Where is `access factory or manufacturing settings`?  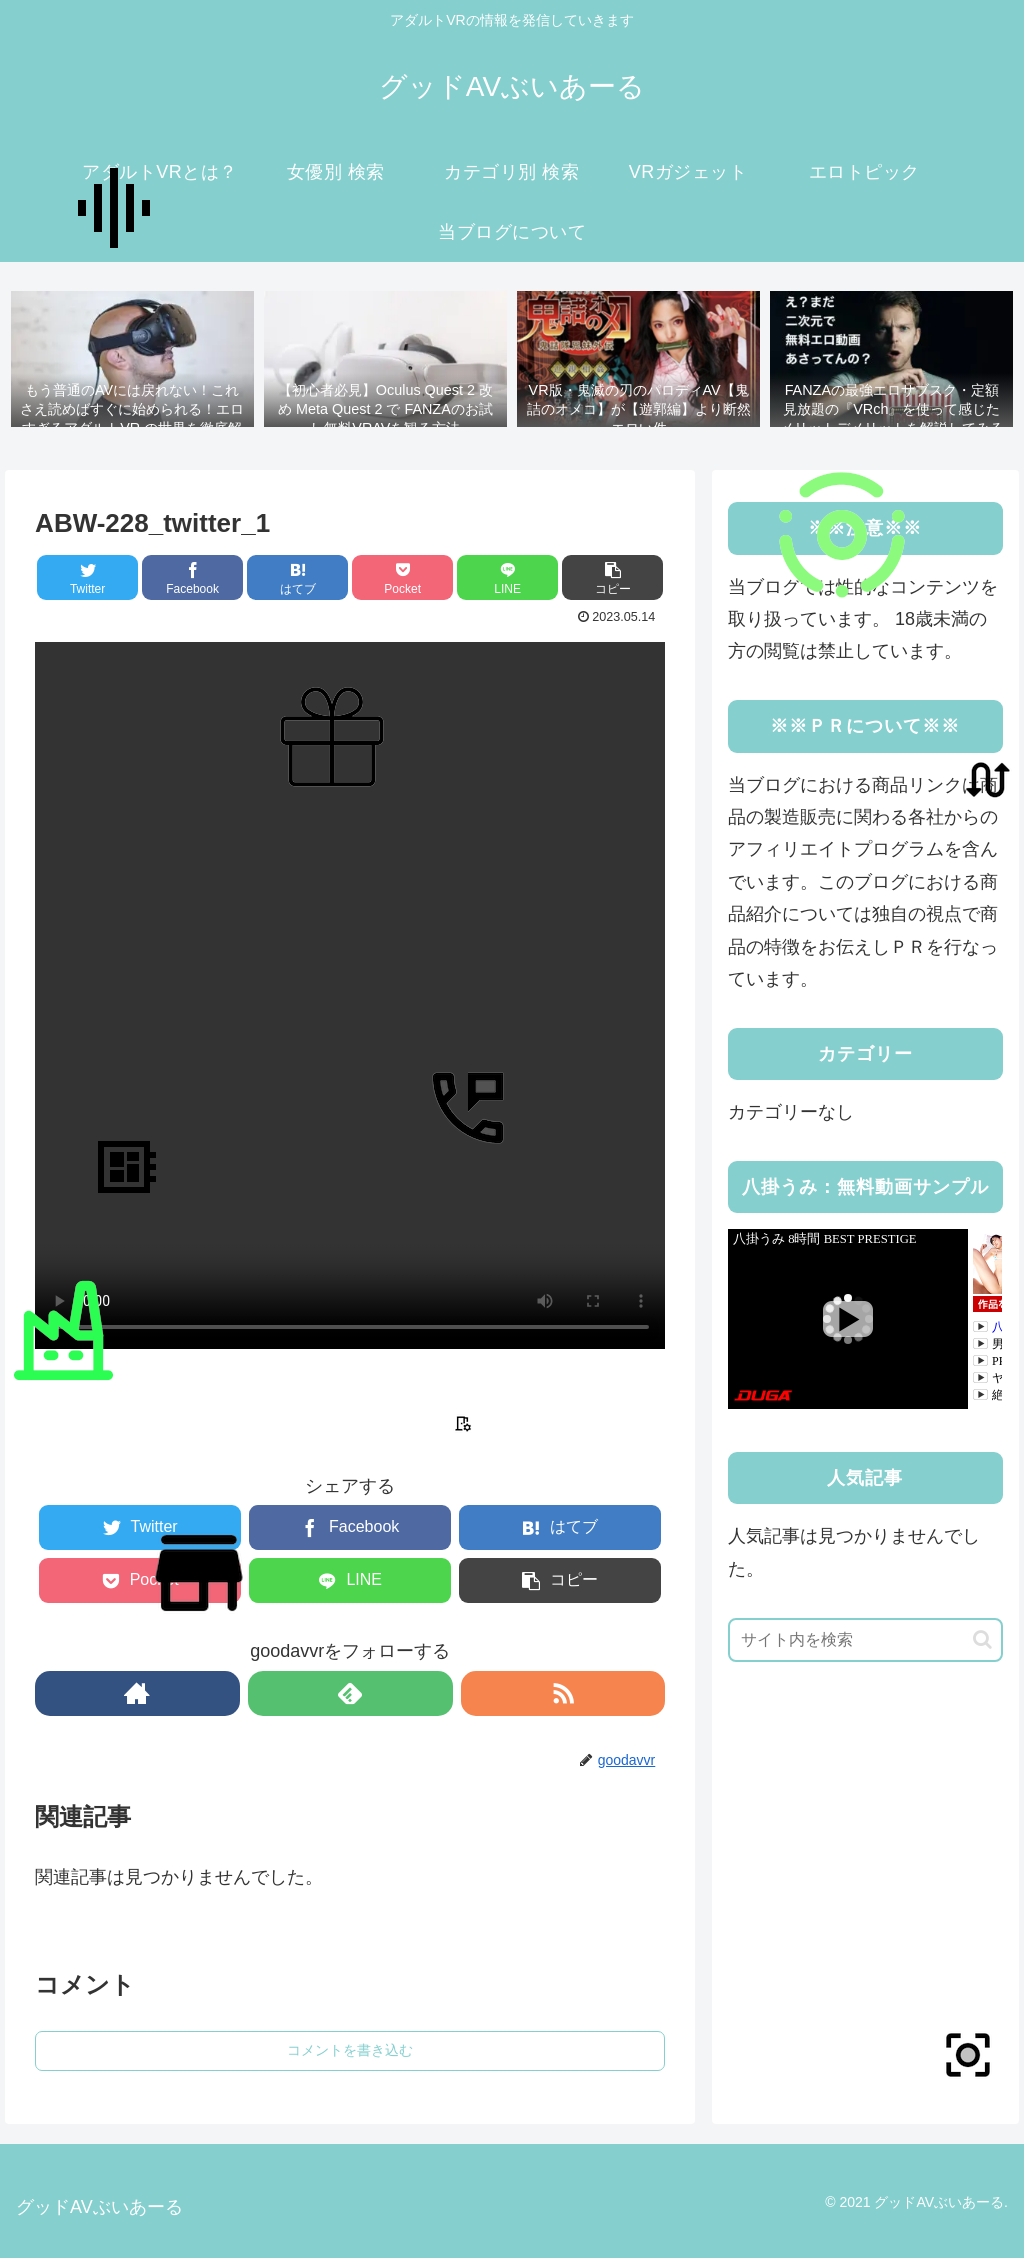
access factory or manufacturing settings is located at coordinates (63, 1330).